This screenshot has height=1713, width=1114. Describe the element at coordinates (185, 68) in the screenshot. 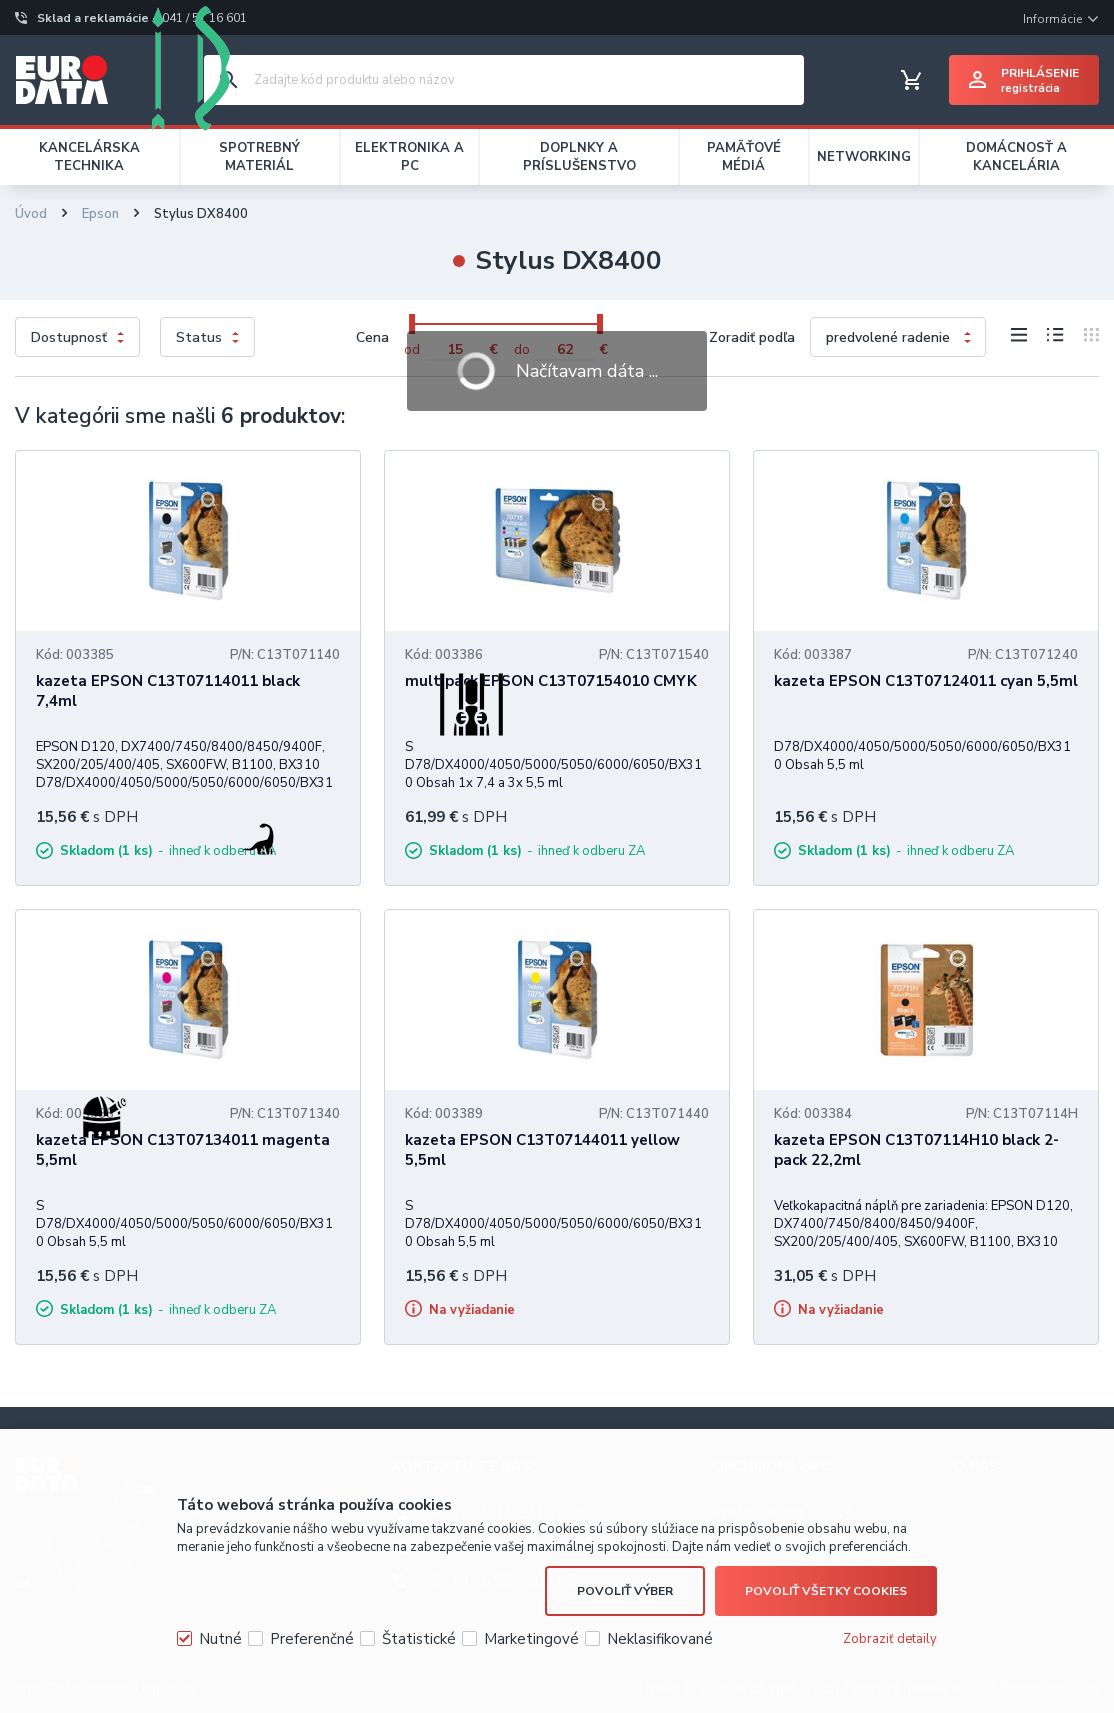

I see `access archery or ranged combat skills` at that location.